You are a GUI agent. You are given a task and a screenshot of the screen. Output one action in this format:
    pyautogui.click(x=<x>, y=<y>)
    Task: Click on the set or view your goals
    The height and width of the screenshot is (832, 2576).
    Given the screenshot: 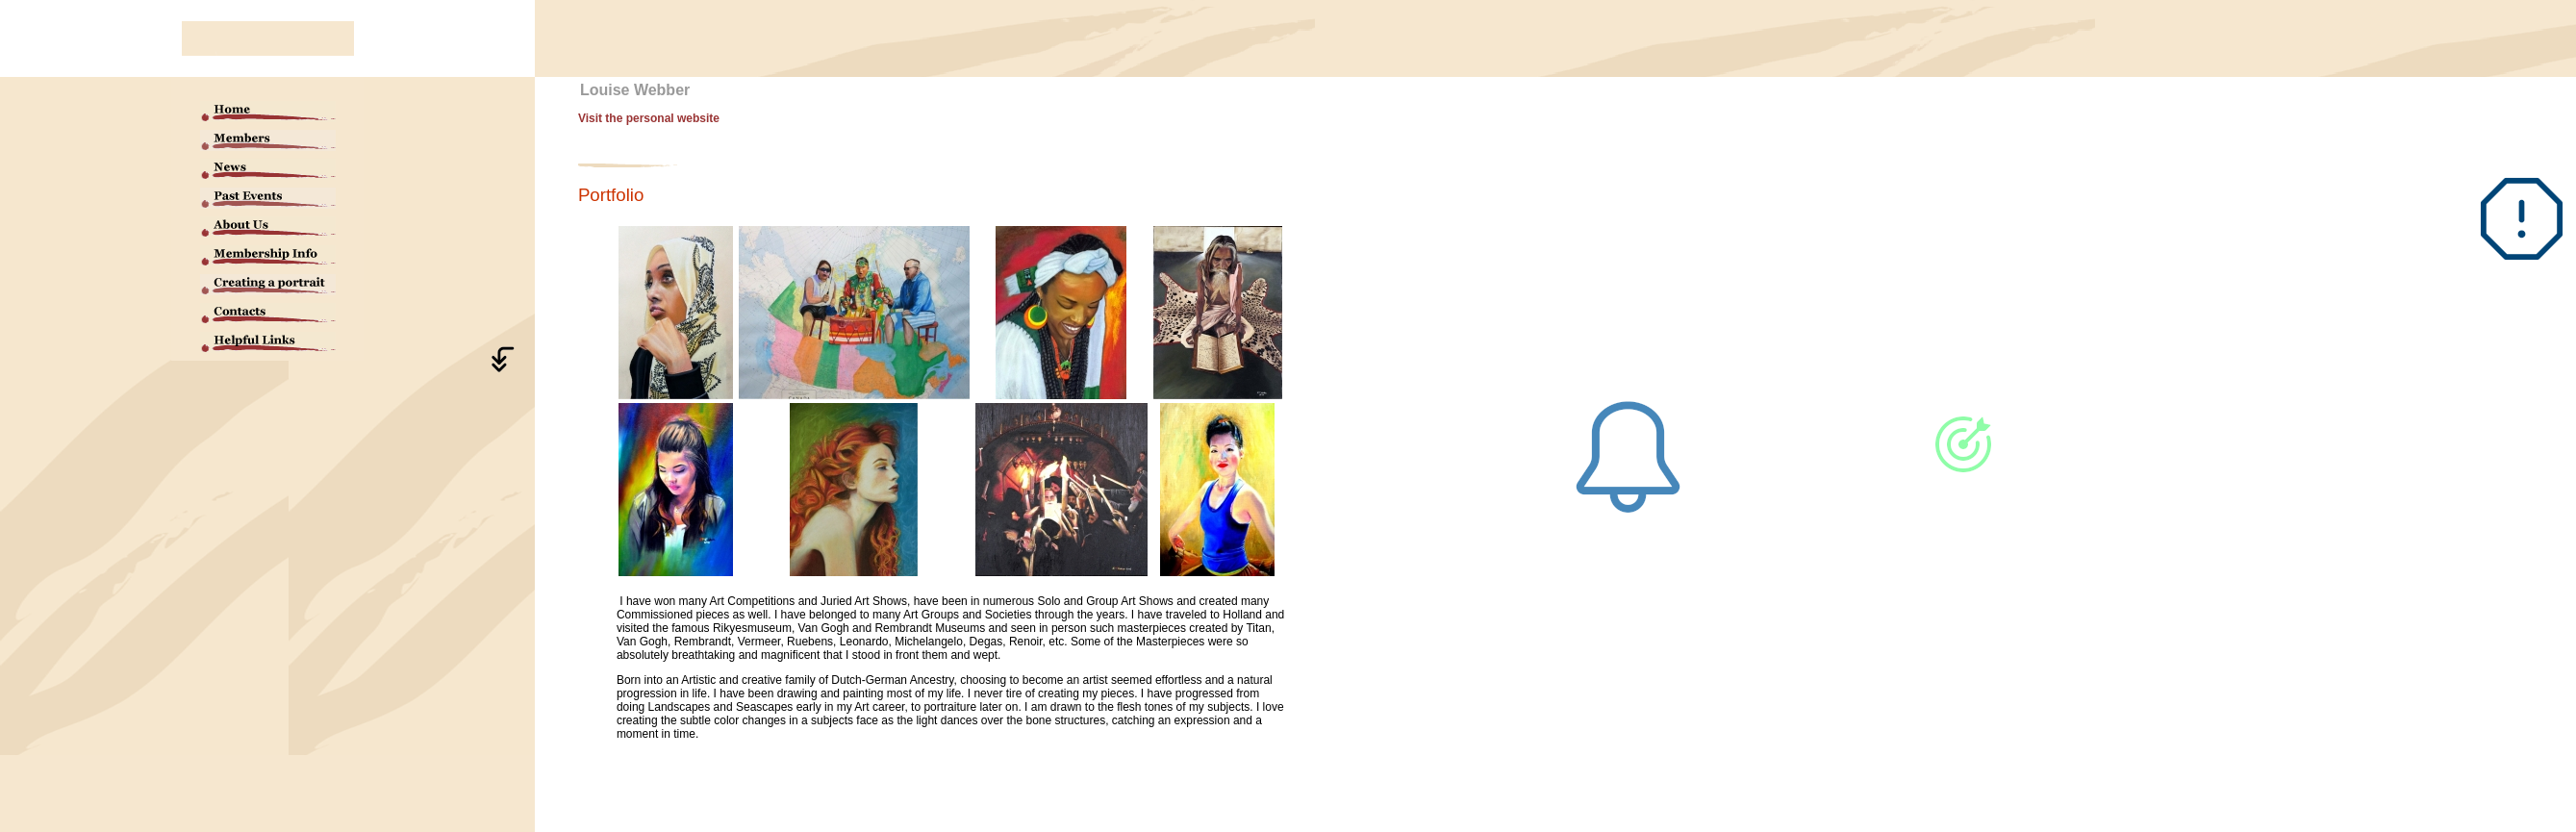 What is the action you would take?
    pyautogui.click(x=1963, y=444)
    